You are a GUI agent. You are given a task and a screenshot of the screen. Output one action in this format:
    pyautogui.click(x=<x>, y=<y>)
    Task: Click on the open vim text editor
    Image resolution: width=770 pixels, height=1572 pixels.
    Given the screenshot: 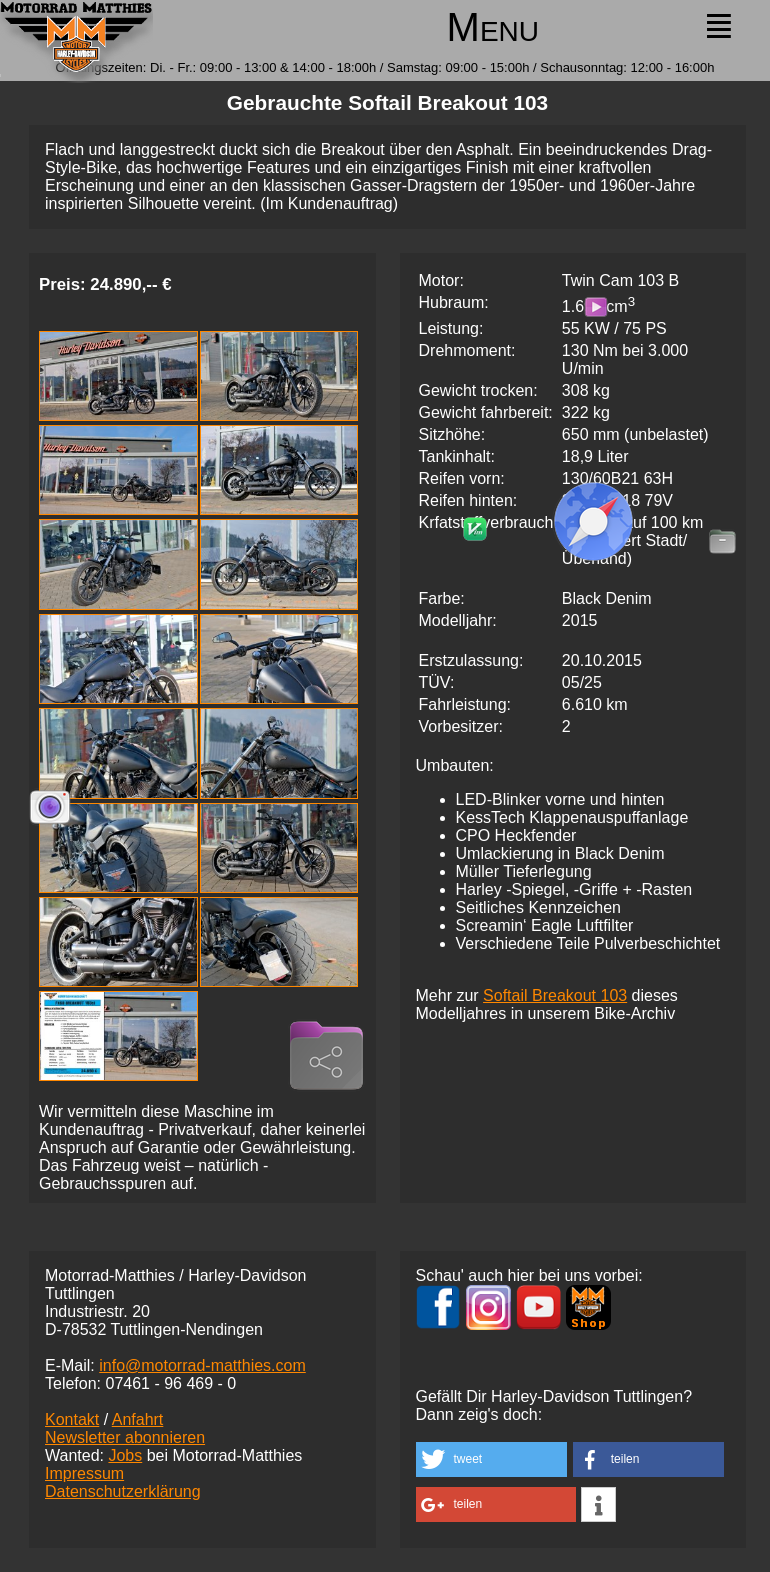 What is the action you would take?
    pyautogui.click(x=475, y=529)
    